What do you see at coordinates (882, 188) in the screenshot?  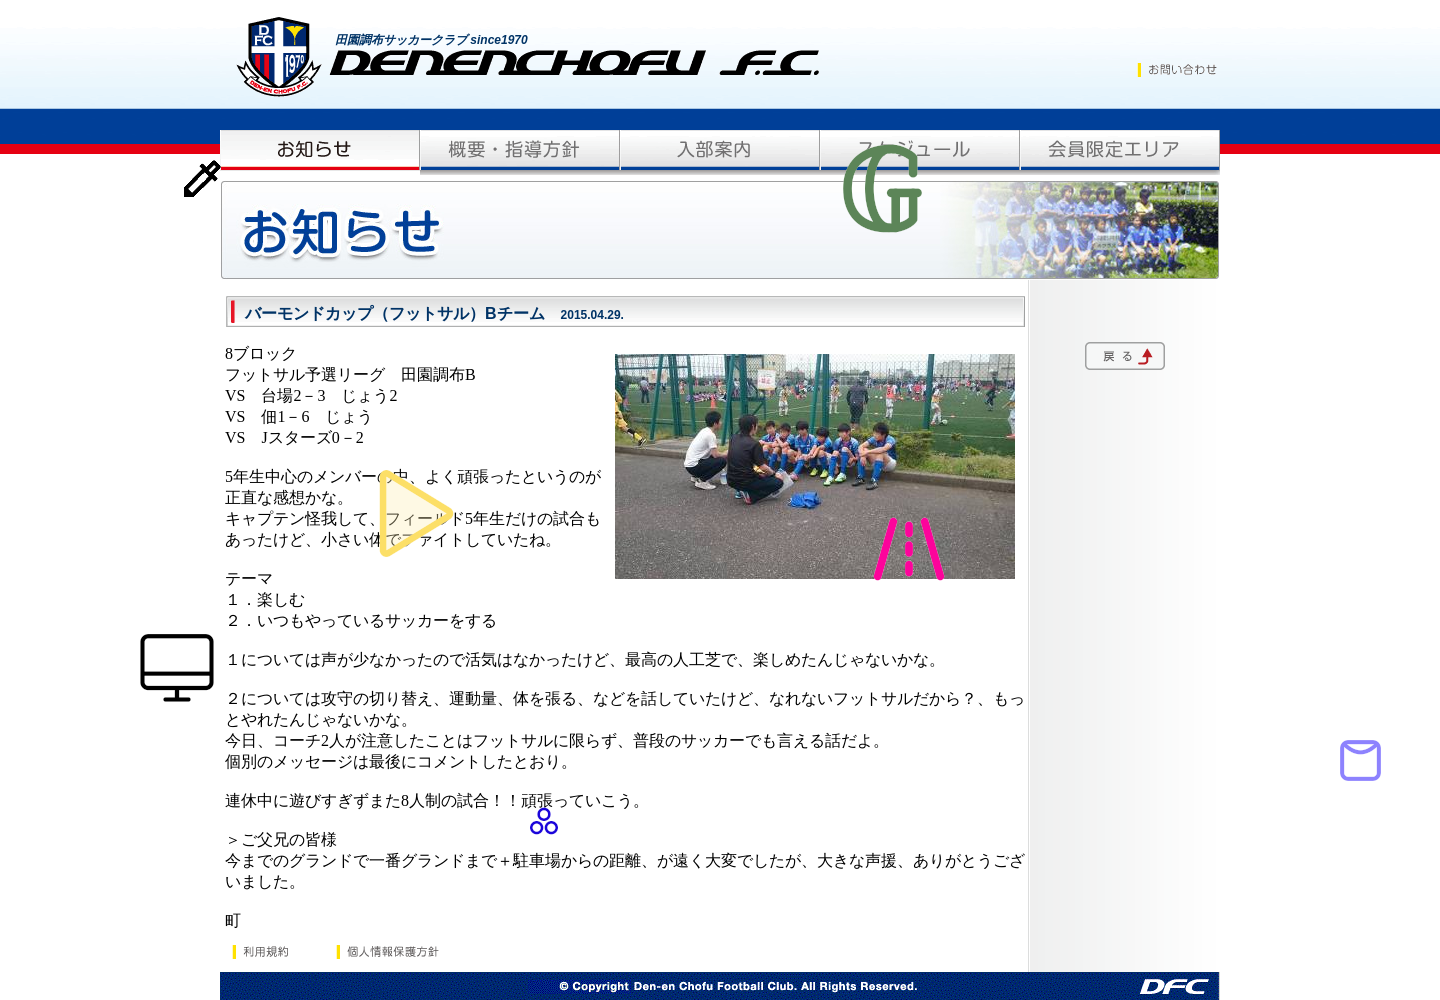 I see `link to The Guardian news website` at bounding box center [882, 188].